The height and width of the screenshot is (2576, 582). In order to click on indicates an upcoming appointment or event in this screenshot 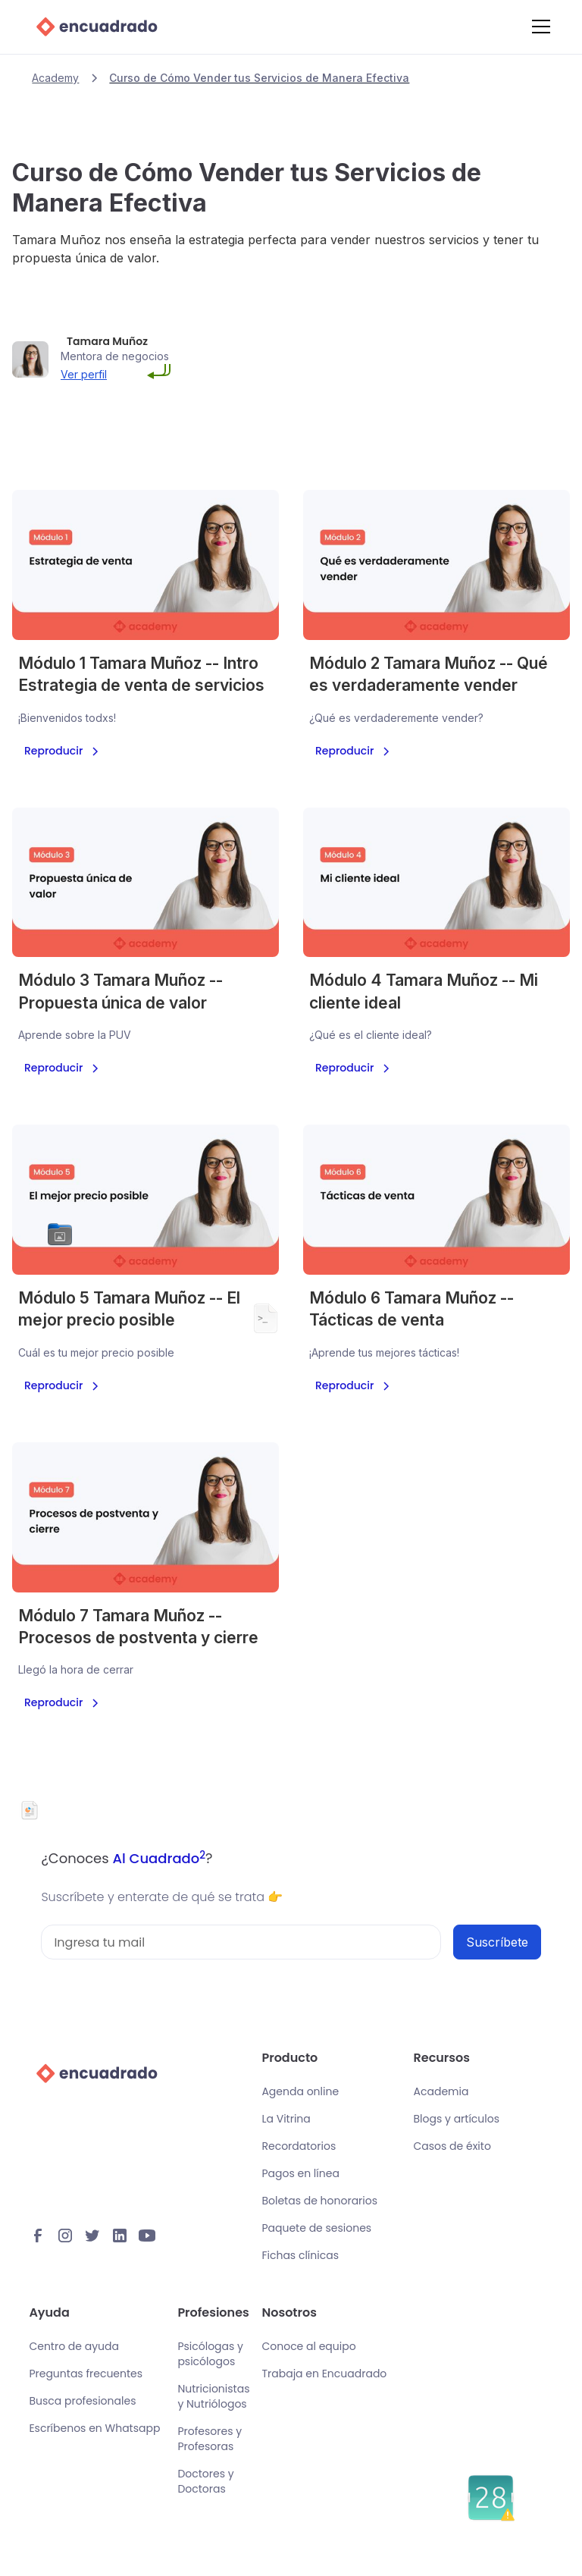, I will do `click(490, 2497)`.